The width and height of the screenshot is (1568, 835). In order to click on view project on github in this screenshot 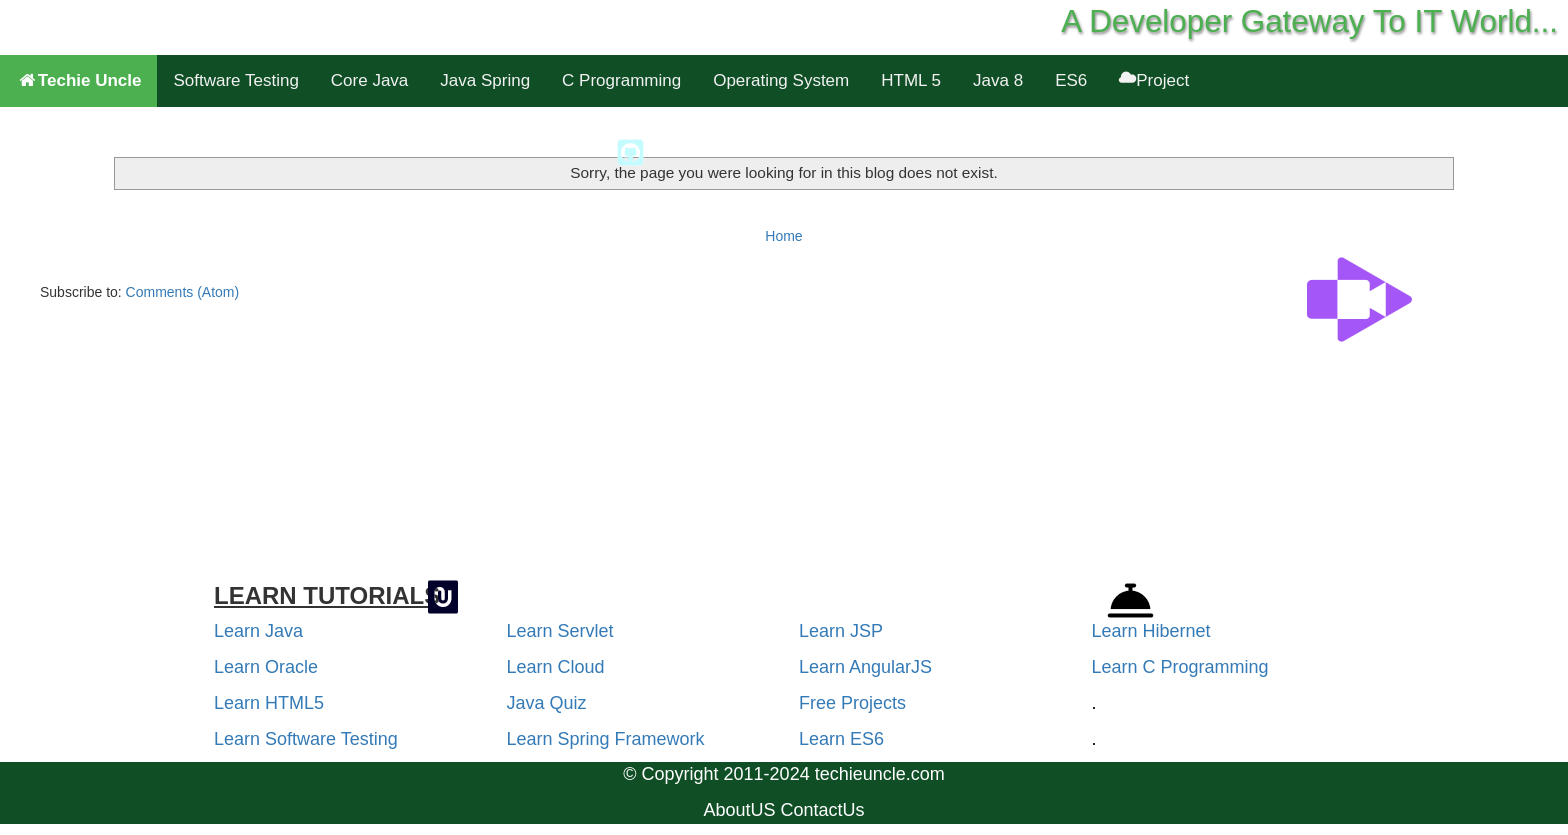, I will do `click(630, 152)`.